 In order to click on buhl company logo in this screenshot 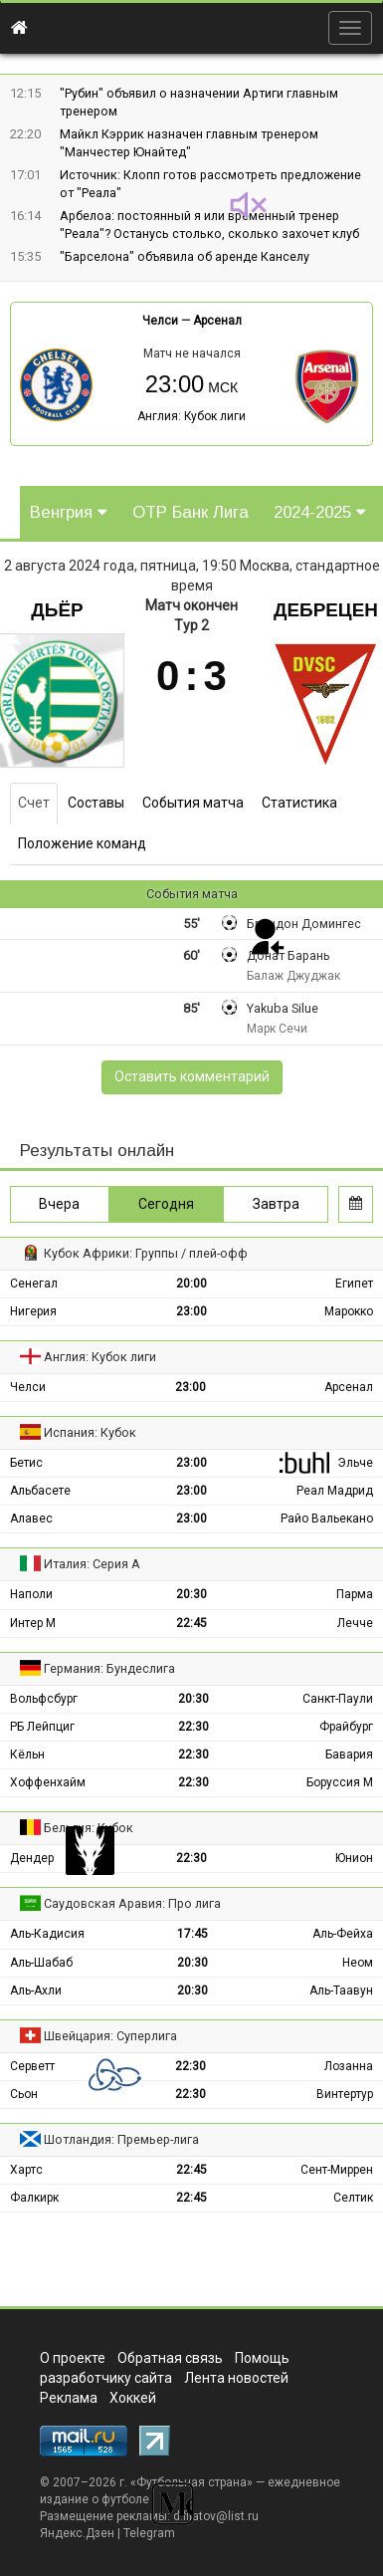, I will do `click(304, 1463)`.